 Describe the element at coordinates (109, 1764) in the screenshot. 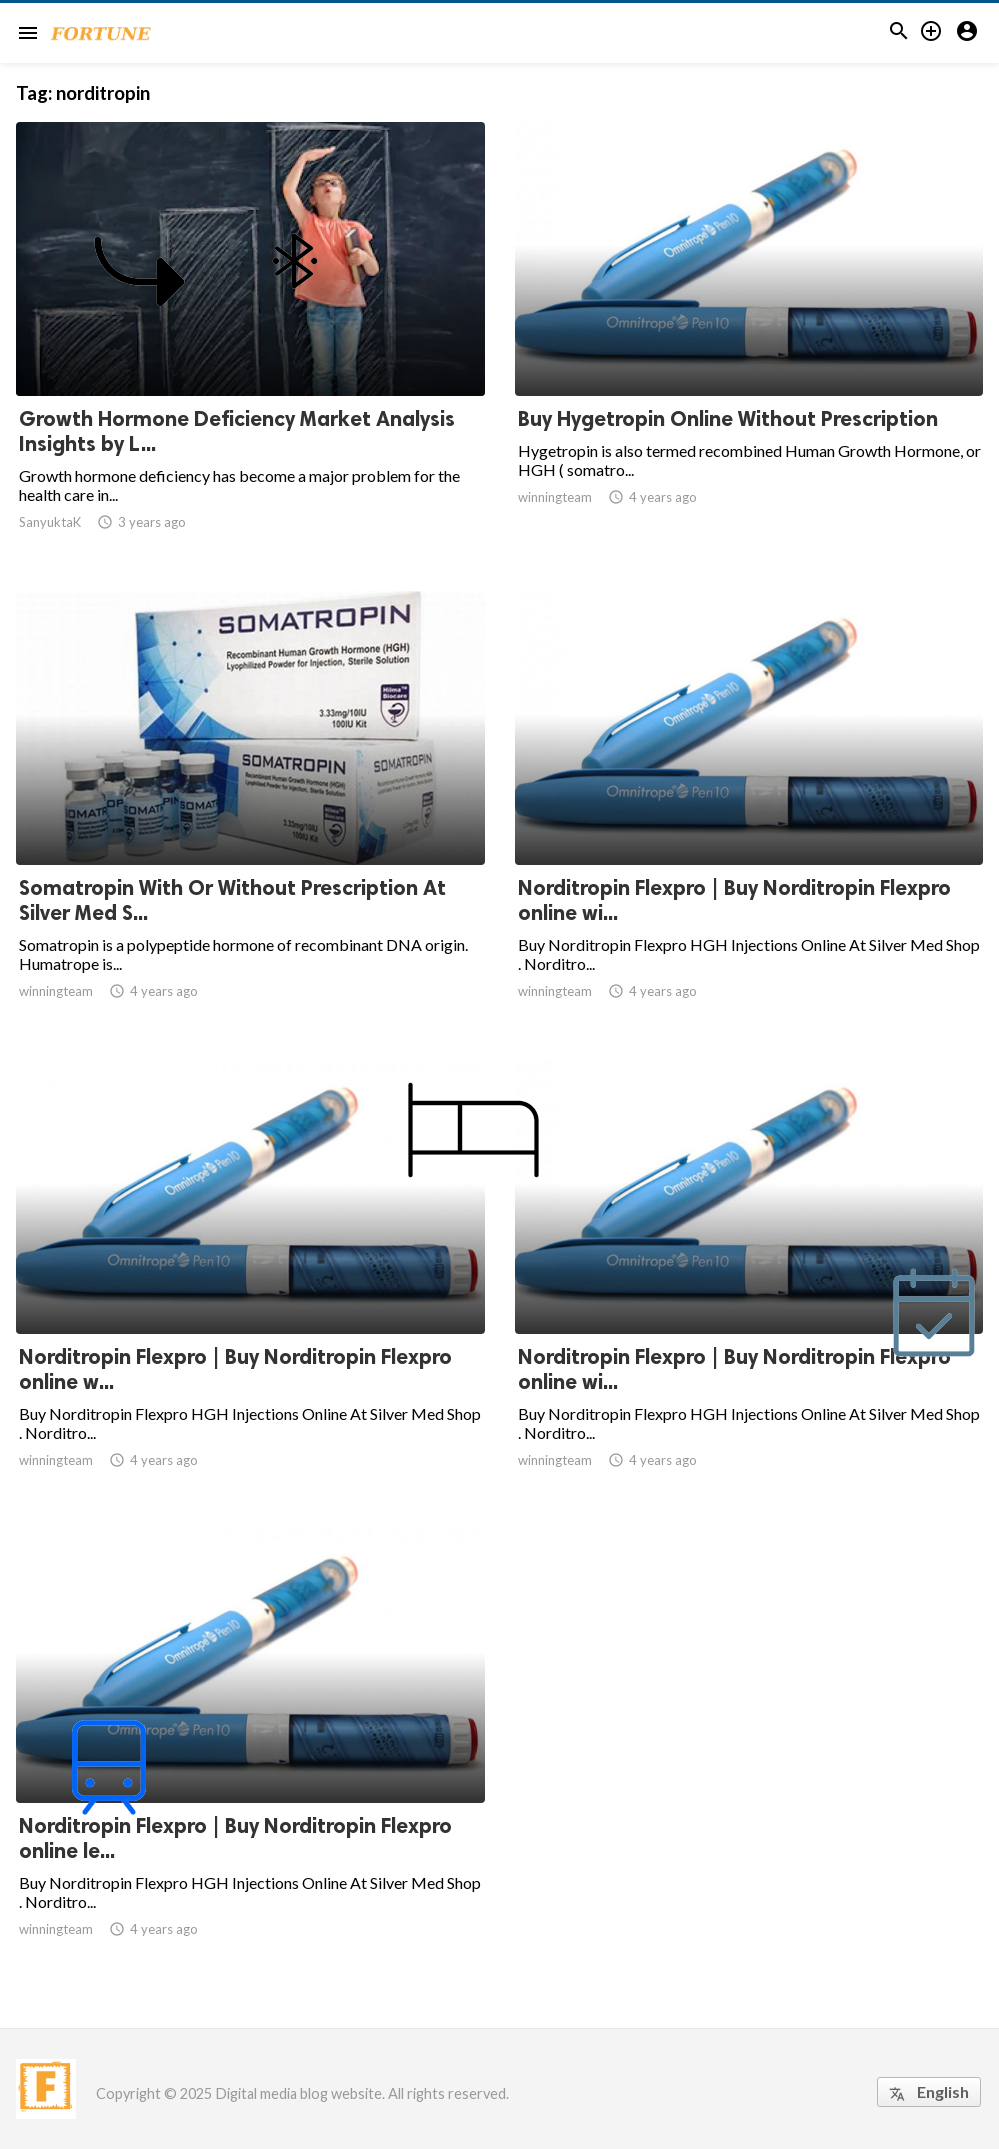

I see `access train or rail transit options` at that location.